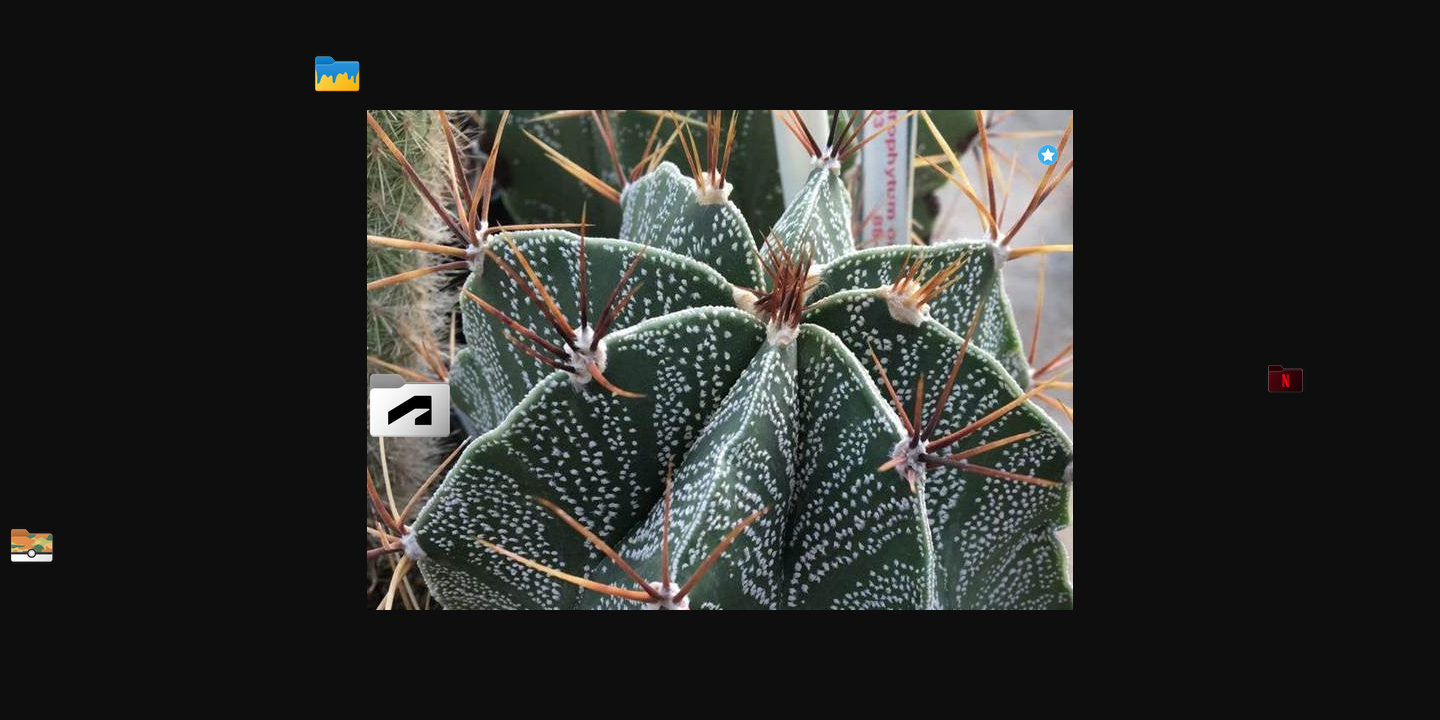 The height and width of the screenshot is (720, 1440). What do you see at coordinates (31, 546) in the screenshot?
I see `folder containing pokémon safari ball themed content` at bounding box center [31, 546].